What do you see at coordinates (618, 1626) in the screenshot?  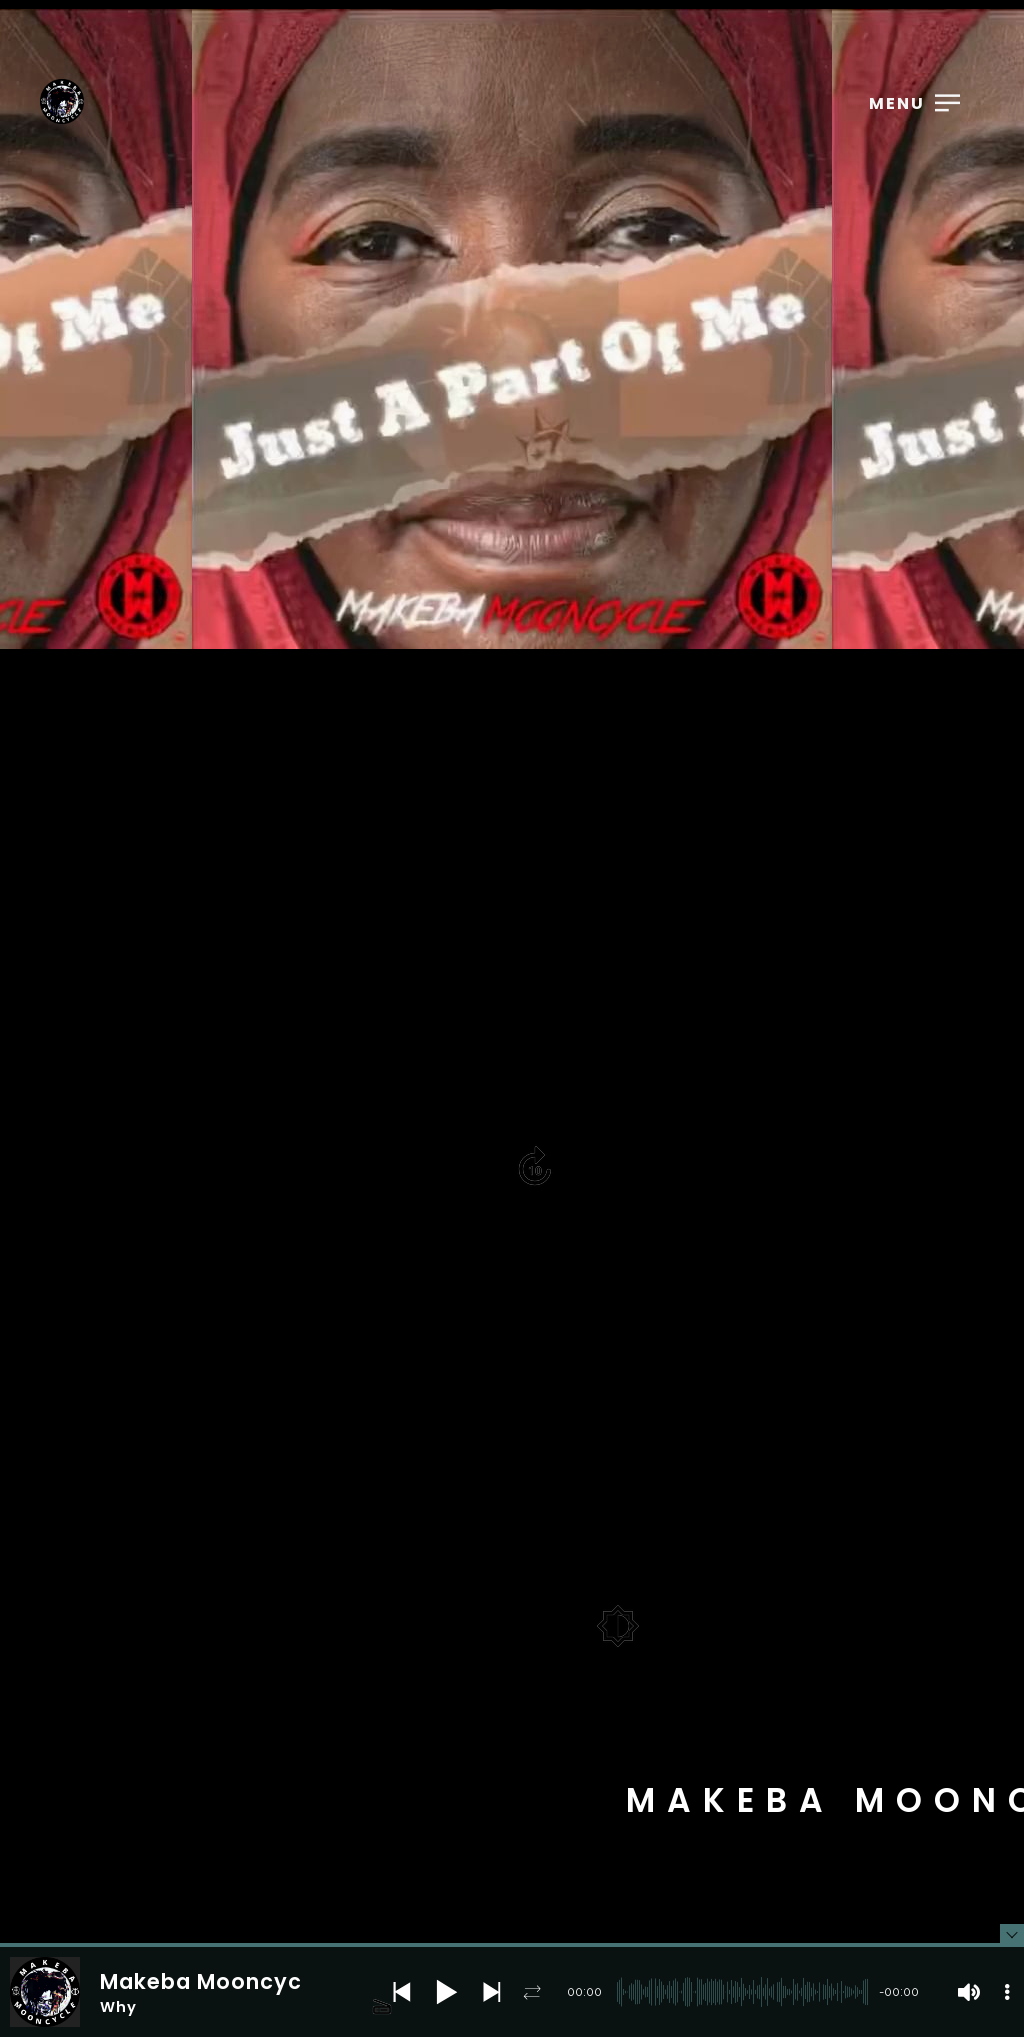 I see `adjust screen brightness level` at bounding box center [618, 1626].